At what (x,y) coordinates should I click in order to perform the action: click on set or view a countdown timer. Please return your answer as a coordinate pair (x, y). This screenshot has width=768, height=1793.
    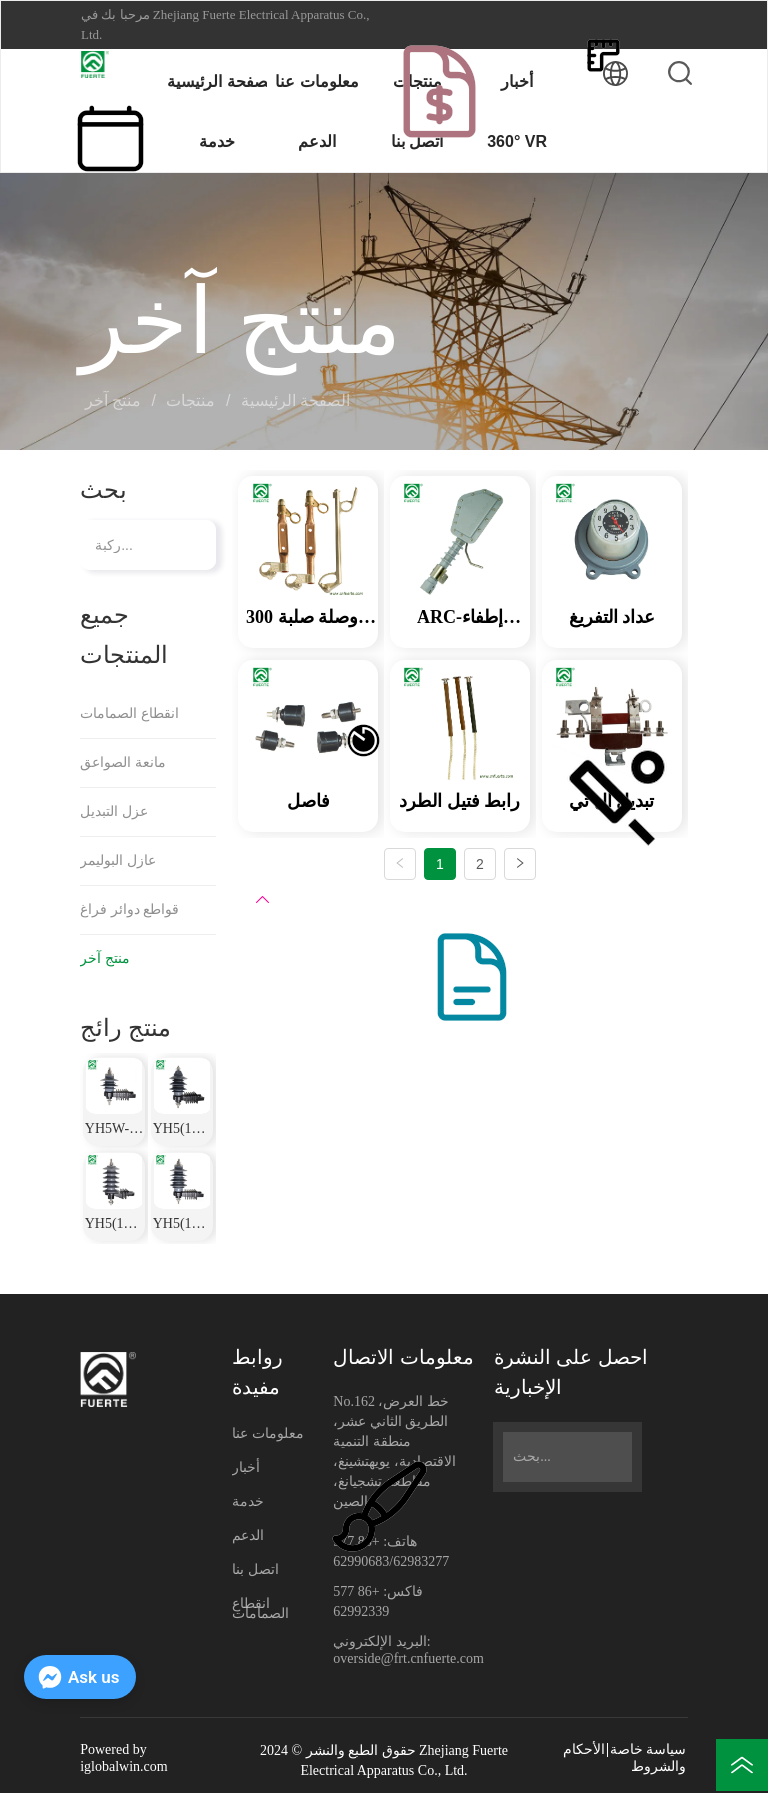
    Looking at the image, I should click on (363, 740).